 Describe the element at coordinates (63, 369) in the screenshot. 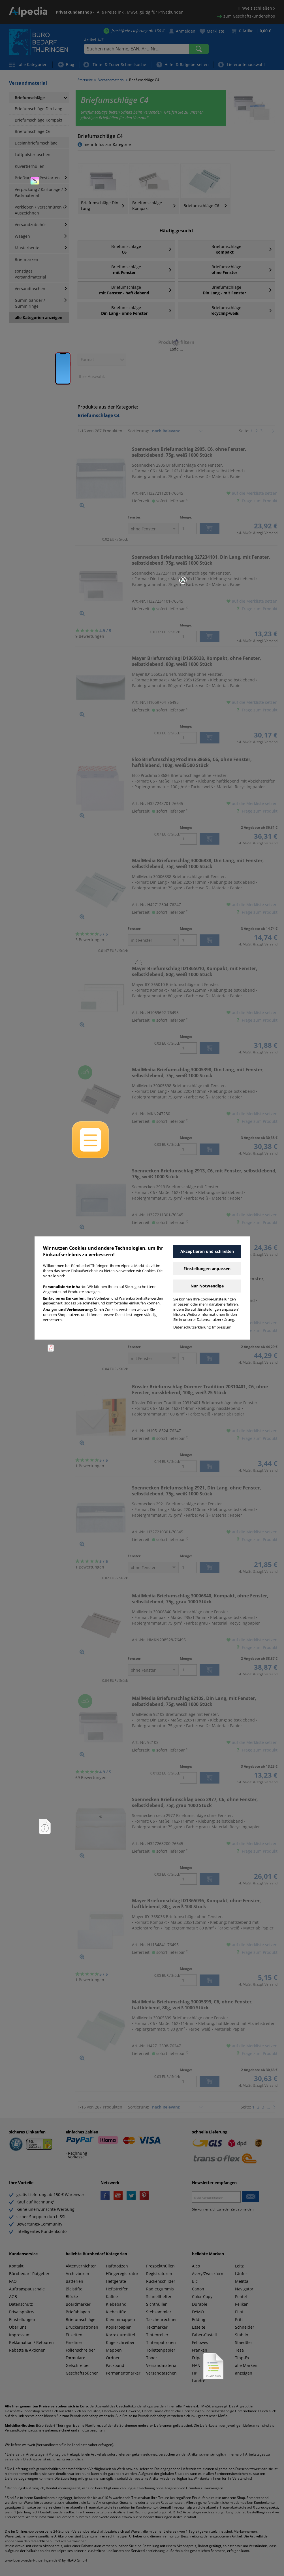

I see `iPhone 14 device icon` at that location.